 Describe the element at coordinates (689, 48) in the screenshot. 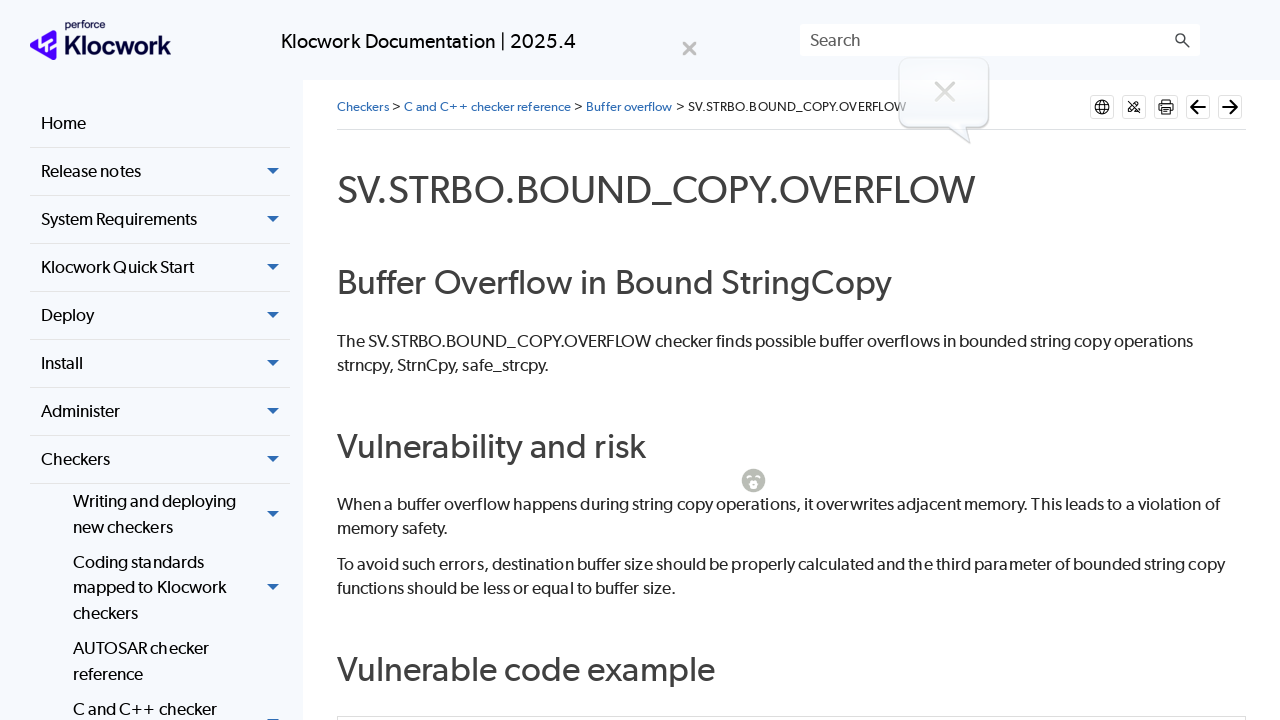

I see `close the current window` at that location.